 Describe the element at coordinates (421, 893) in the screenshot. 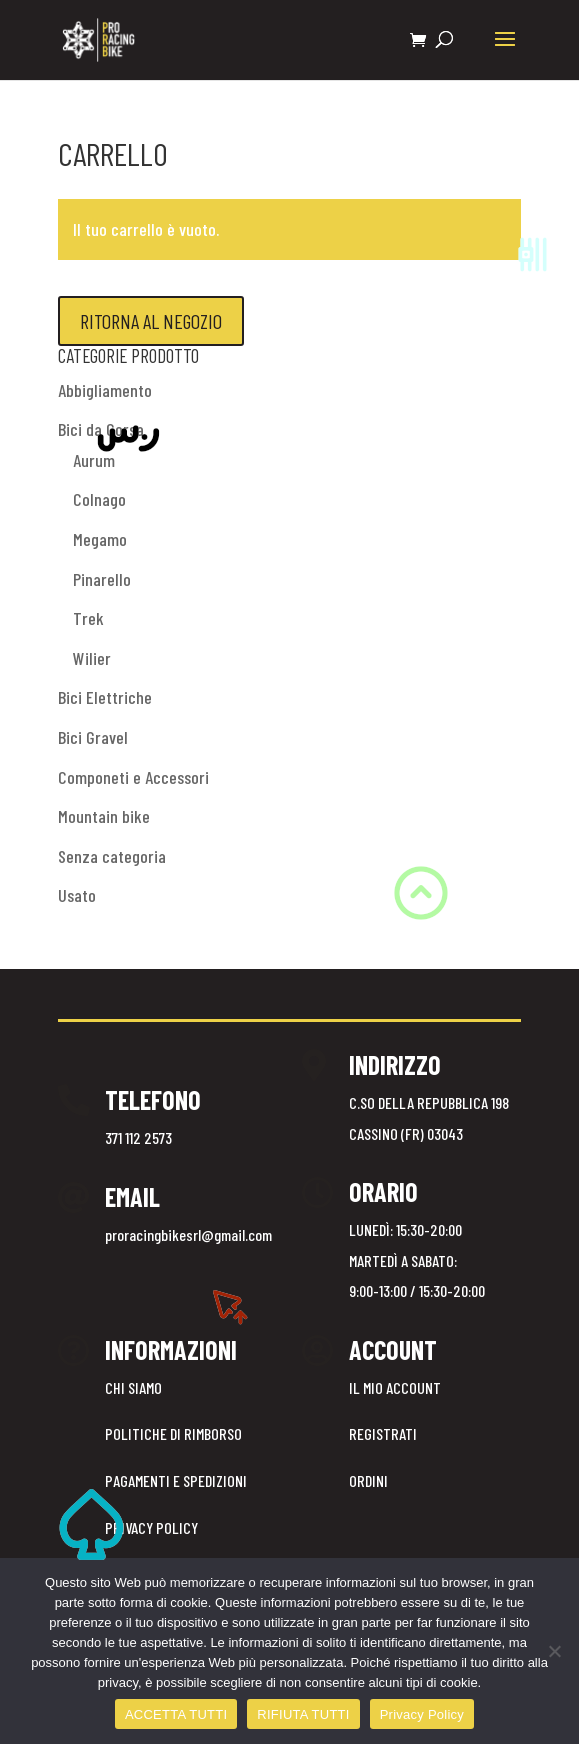

I see `scroll to top of page` at that location.